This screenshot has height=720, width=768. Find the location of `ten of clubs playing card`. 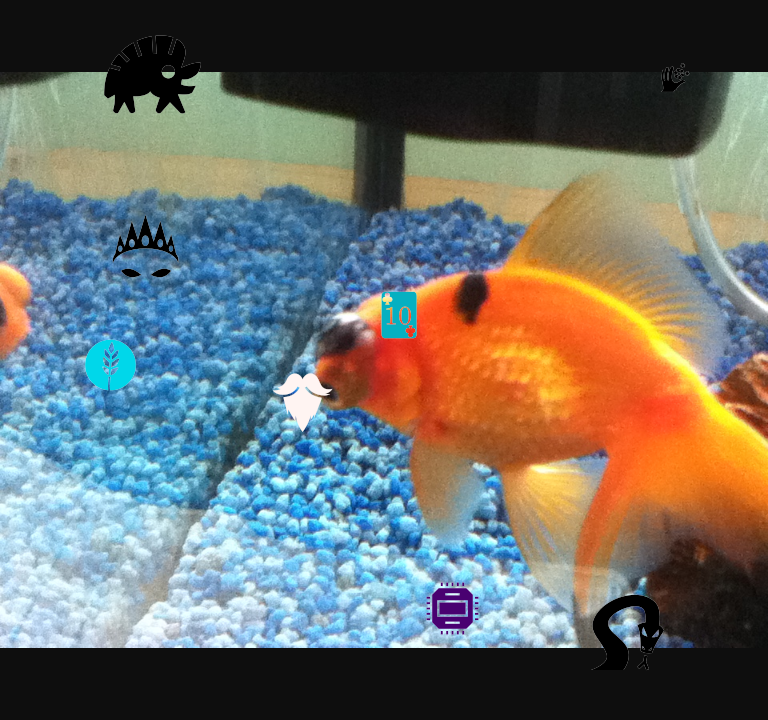

ten of clubs playing card is located at coordinates (399, 315).